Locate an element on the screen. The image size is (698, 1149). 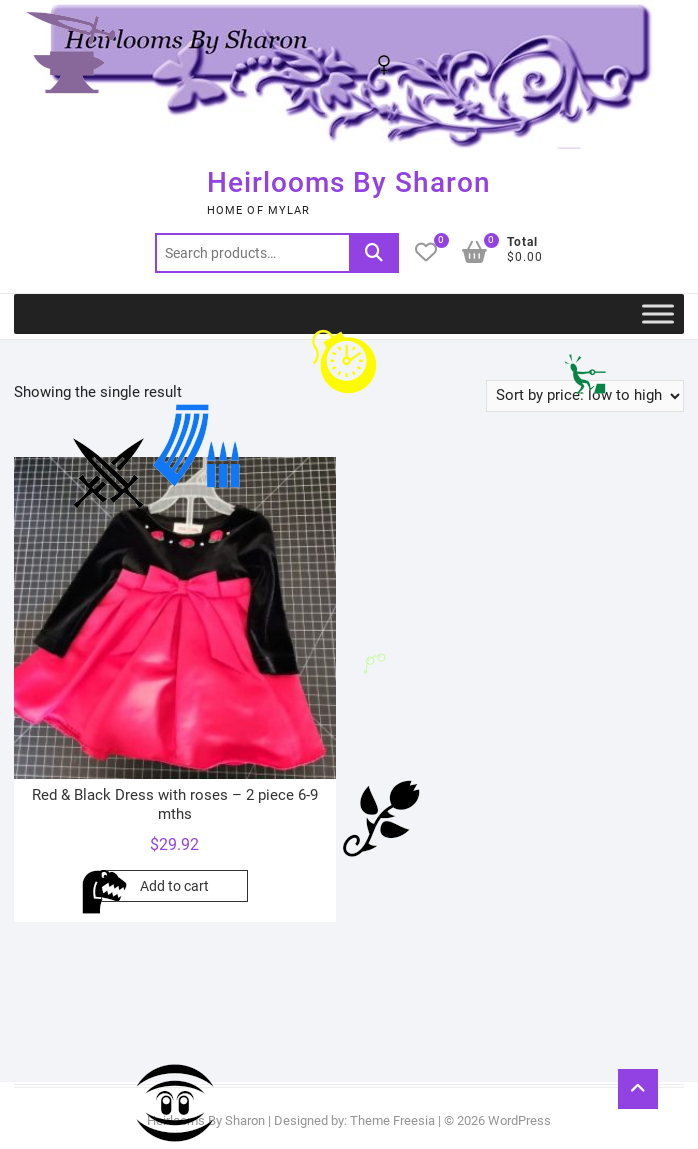
a stylized character or avatar icon is located at coordinates (175, 1103).